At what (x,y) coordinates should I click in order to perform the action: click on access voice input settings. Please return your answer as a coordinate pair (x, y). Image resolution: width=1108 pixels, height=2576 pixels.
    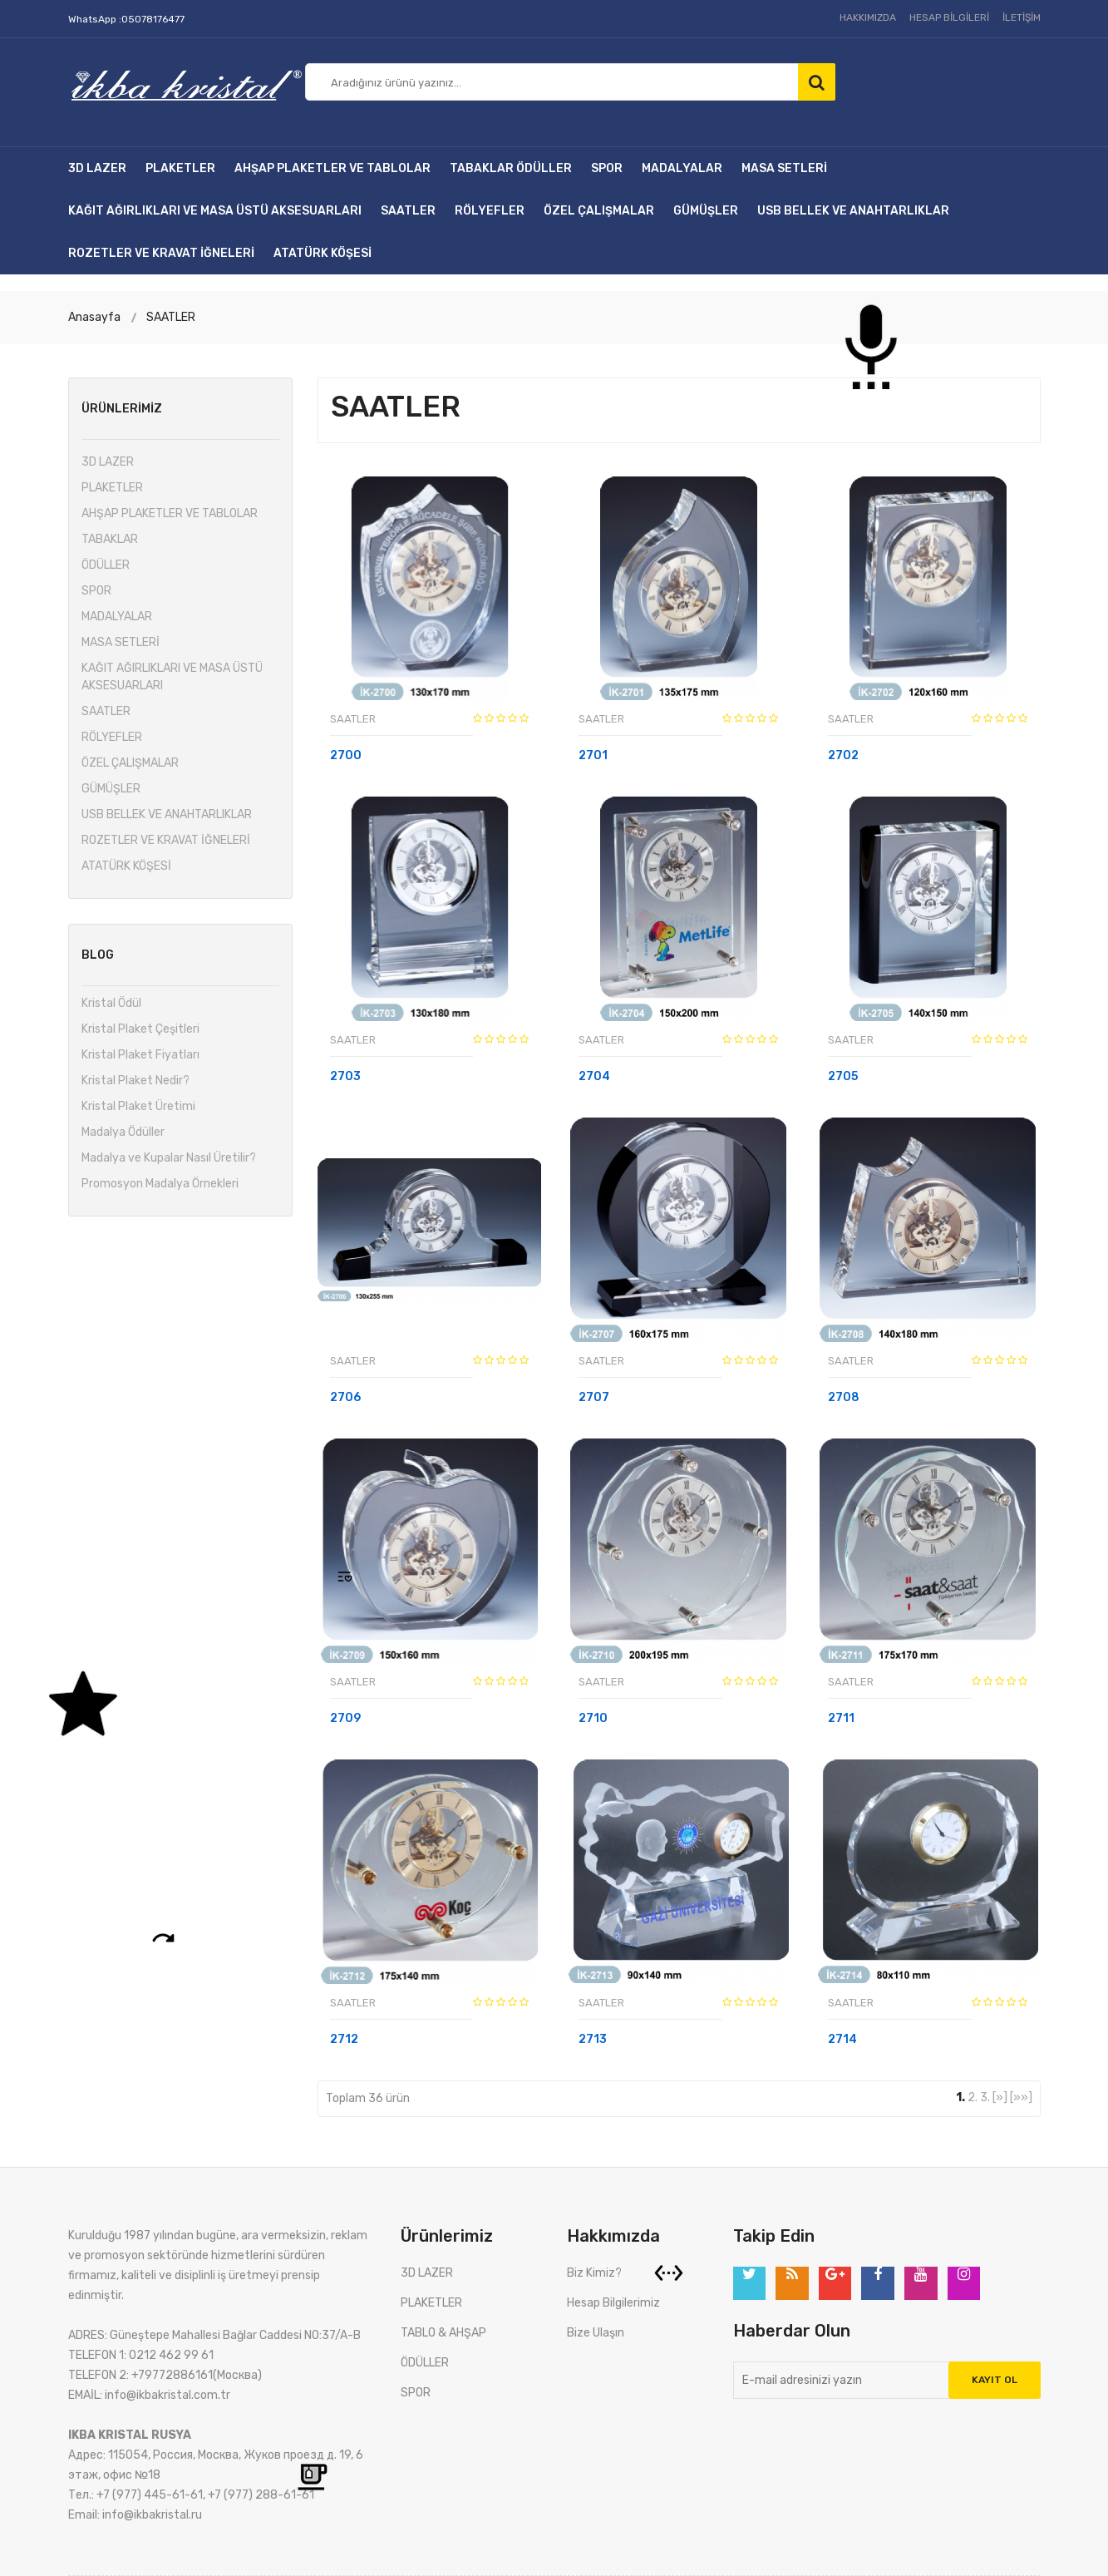
    Looking at the image, I should click on (871, 345).